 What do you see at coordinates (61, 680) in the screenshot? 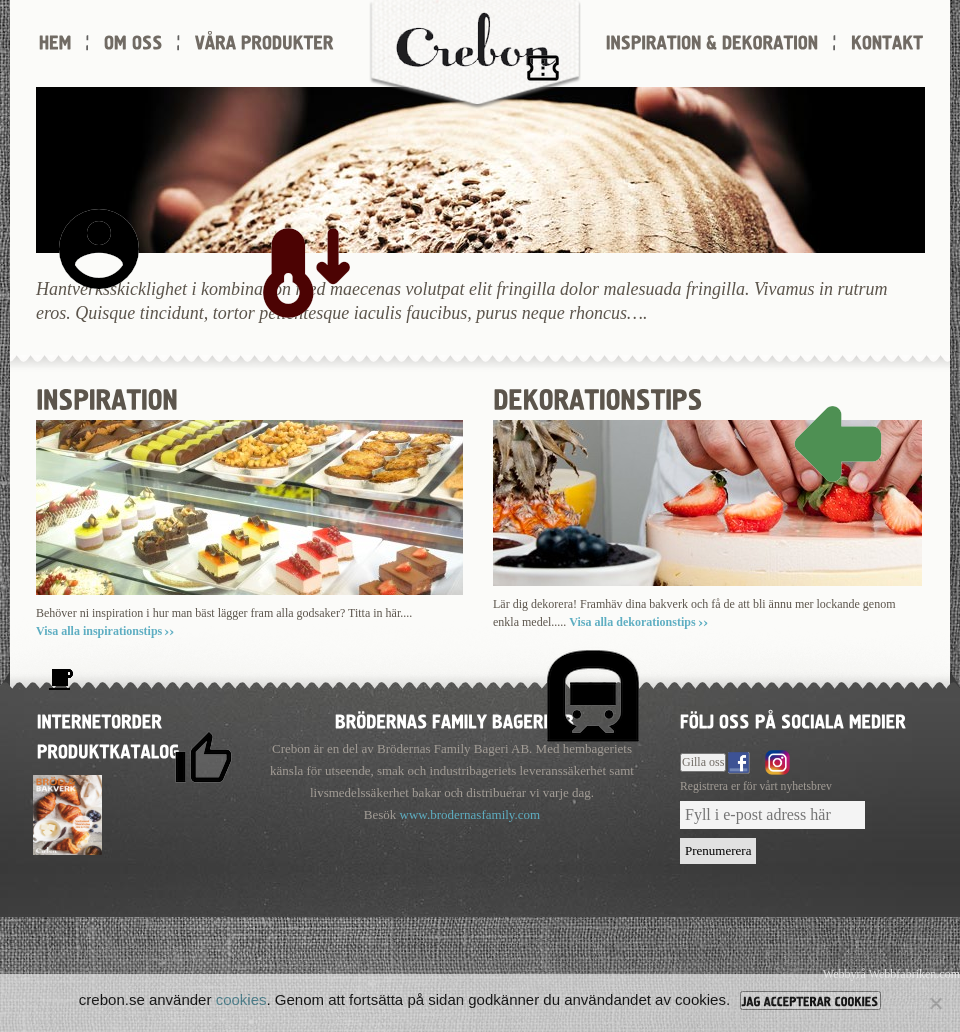
I see `find nearby coffee shops or cafes` at bounding box center [61, 680].